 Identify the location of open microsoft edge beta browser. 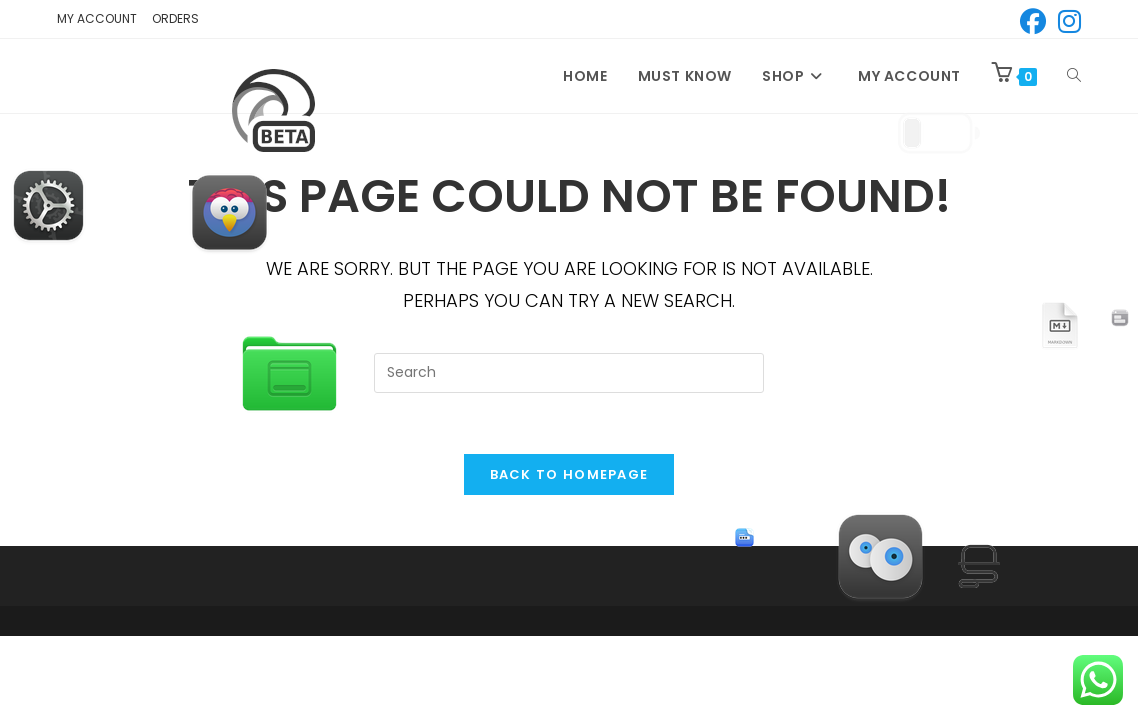
(273, 110).